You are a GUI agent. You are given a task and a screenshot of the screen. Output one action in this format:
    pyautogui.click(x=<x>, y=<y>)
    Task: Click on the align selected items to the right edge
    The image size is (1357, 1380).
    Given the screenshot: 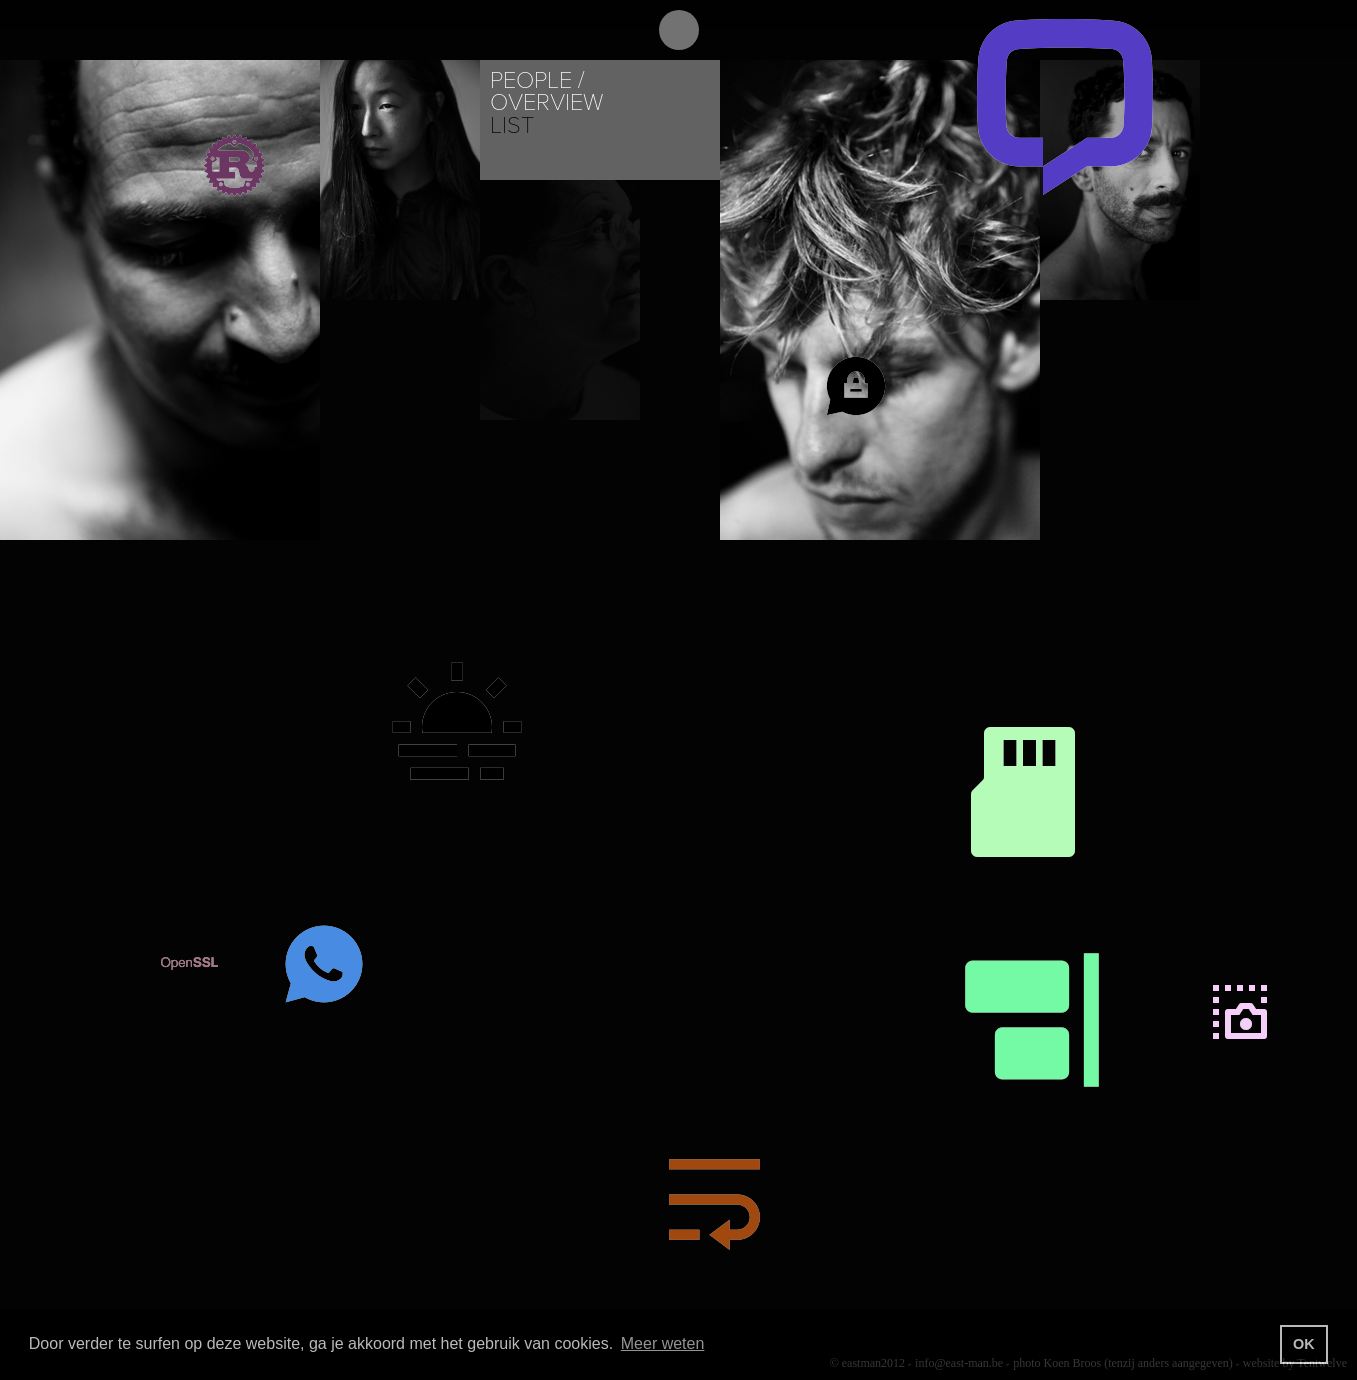 What is the action you would take?
    pyautogui.click(x=1032, y=1020)
    